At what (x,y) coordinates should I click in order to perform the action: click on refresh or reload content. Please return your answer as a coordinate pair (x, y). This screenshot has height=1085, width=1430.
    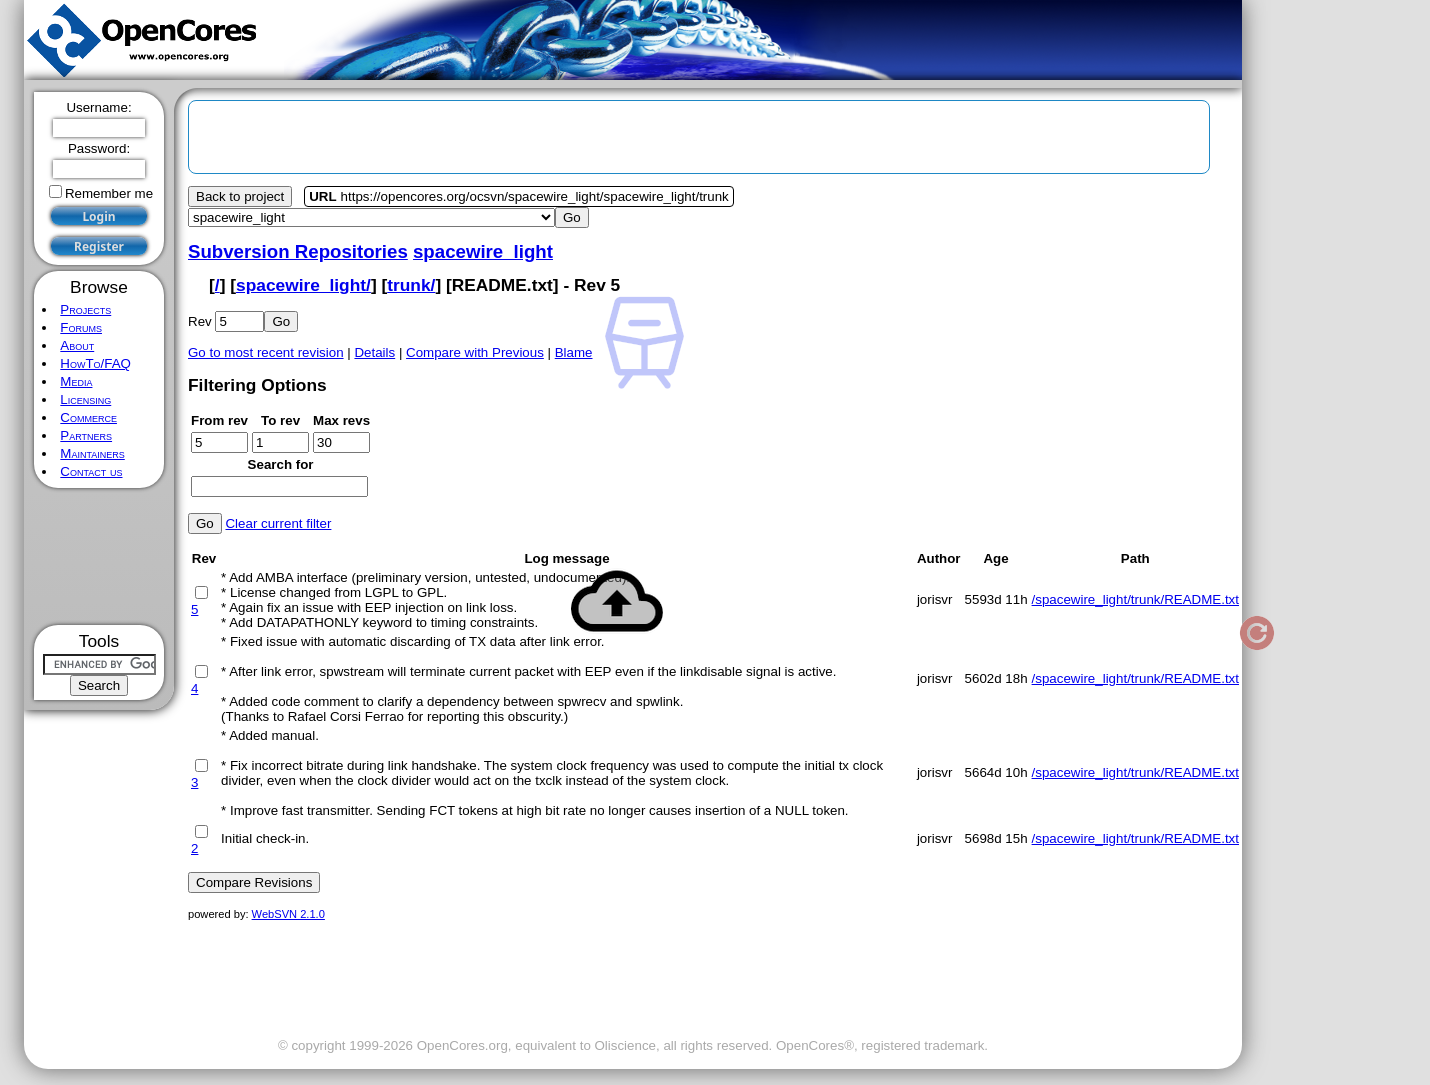
    Looking at the image, I should click on (1257, 633).